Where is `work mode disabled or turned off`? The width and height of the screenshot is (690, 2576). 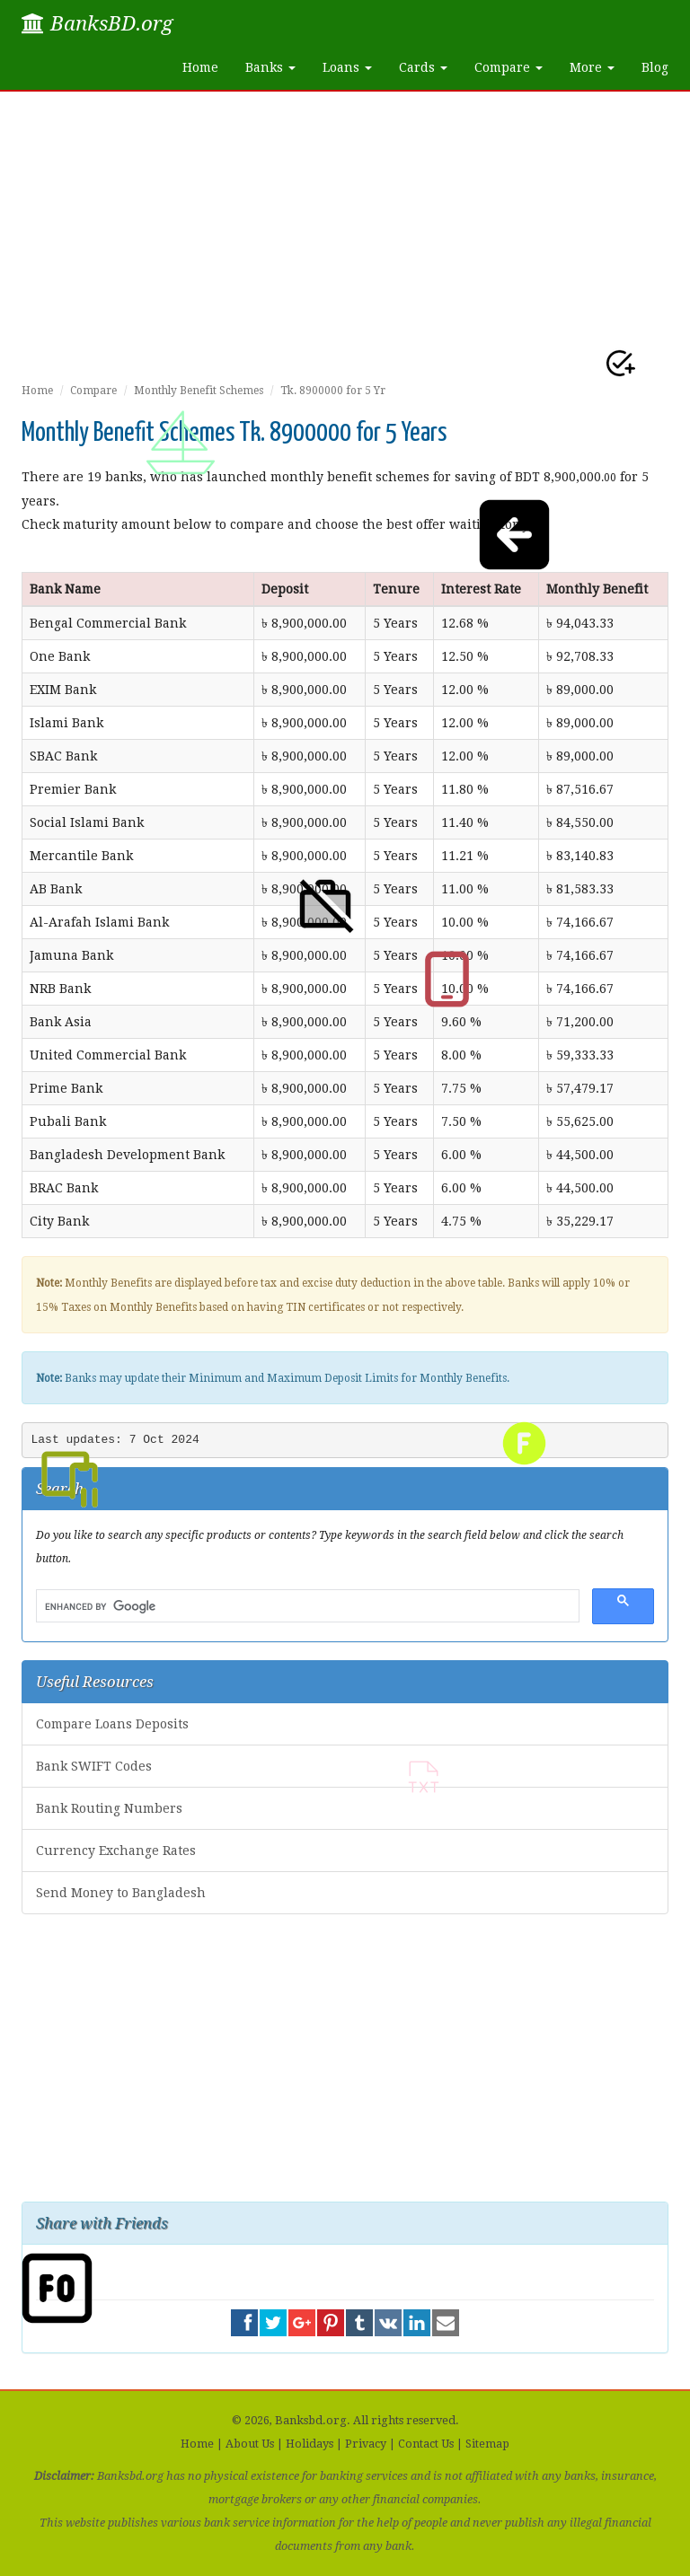 work mode disabled or turned off is located at coordinates (325, 905).